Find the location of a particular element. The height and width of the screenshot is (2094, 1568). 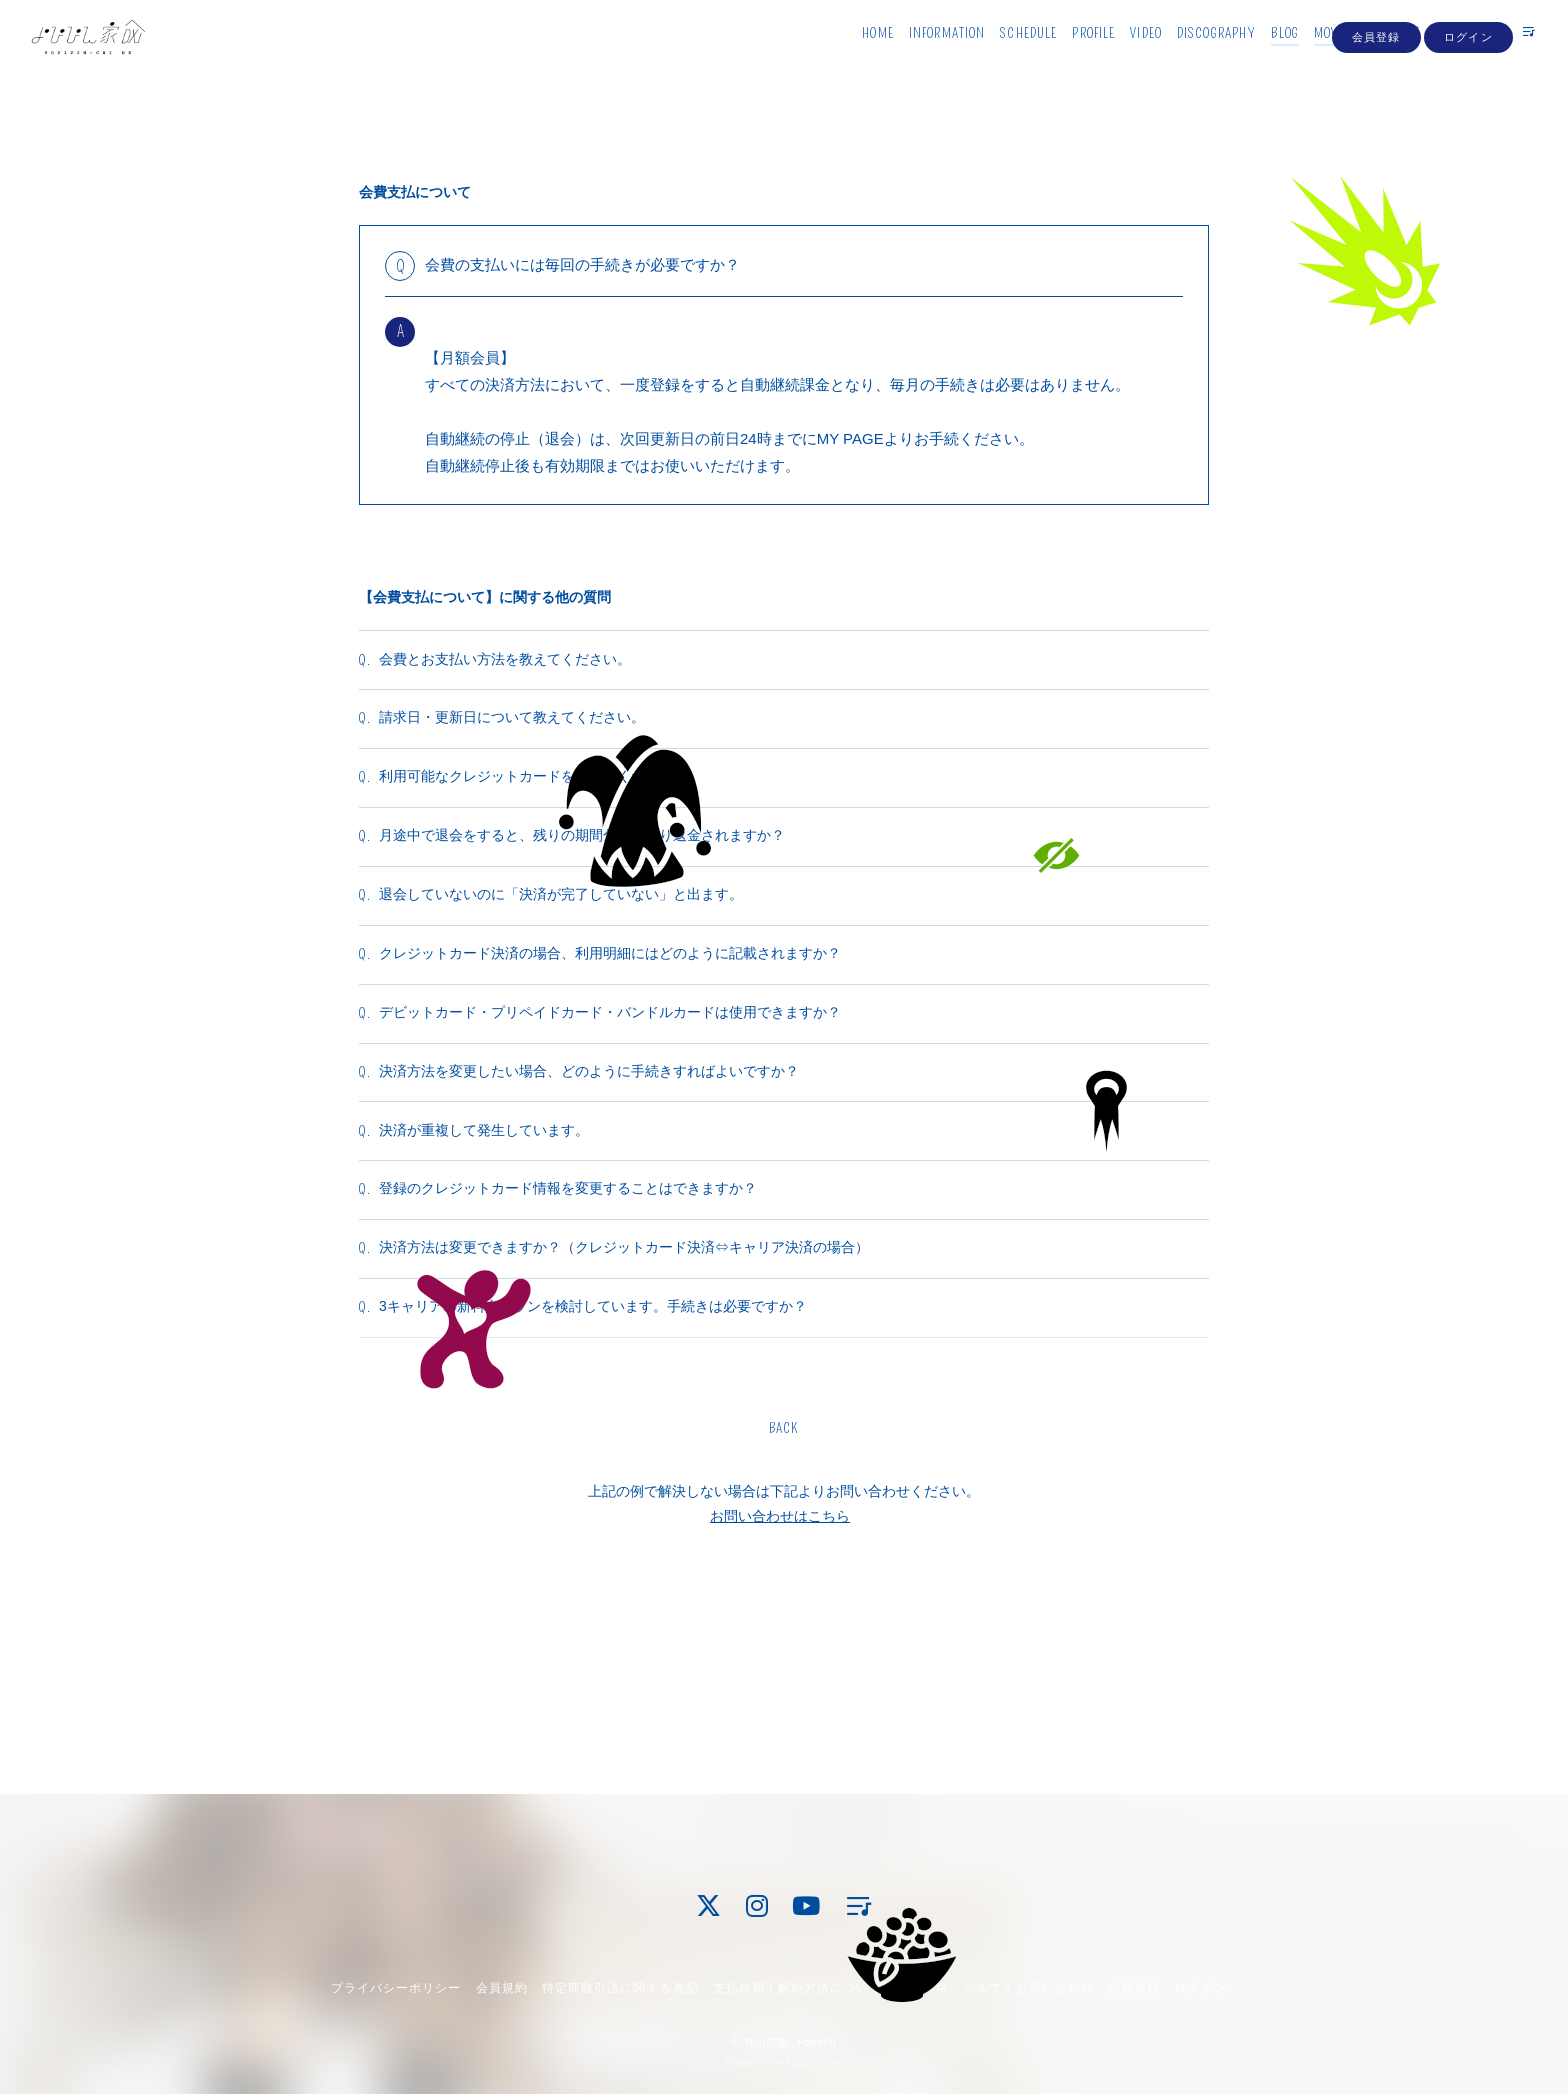

indicates a falling or dropping object in gameplay is located at coordinates (1362, 249).